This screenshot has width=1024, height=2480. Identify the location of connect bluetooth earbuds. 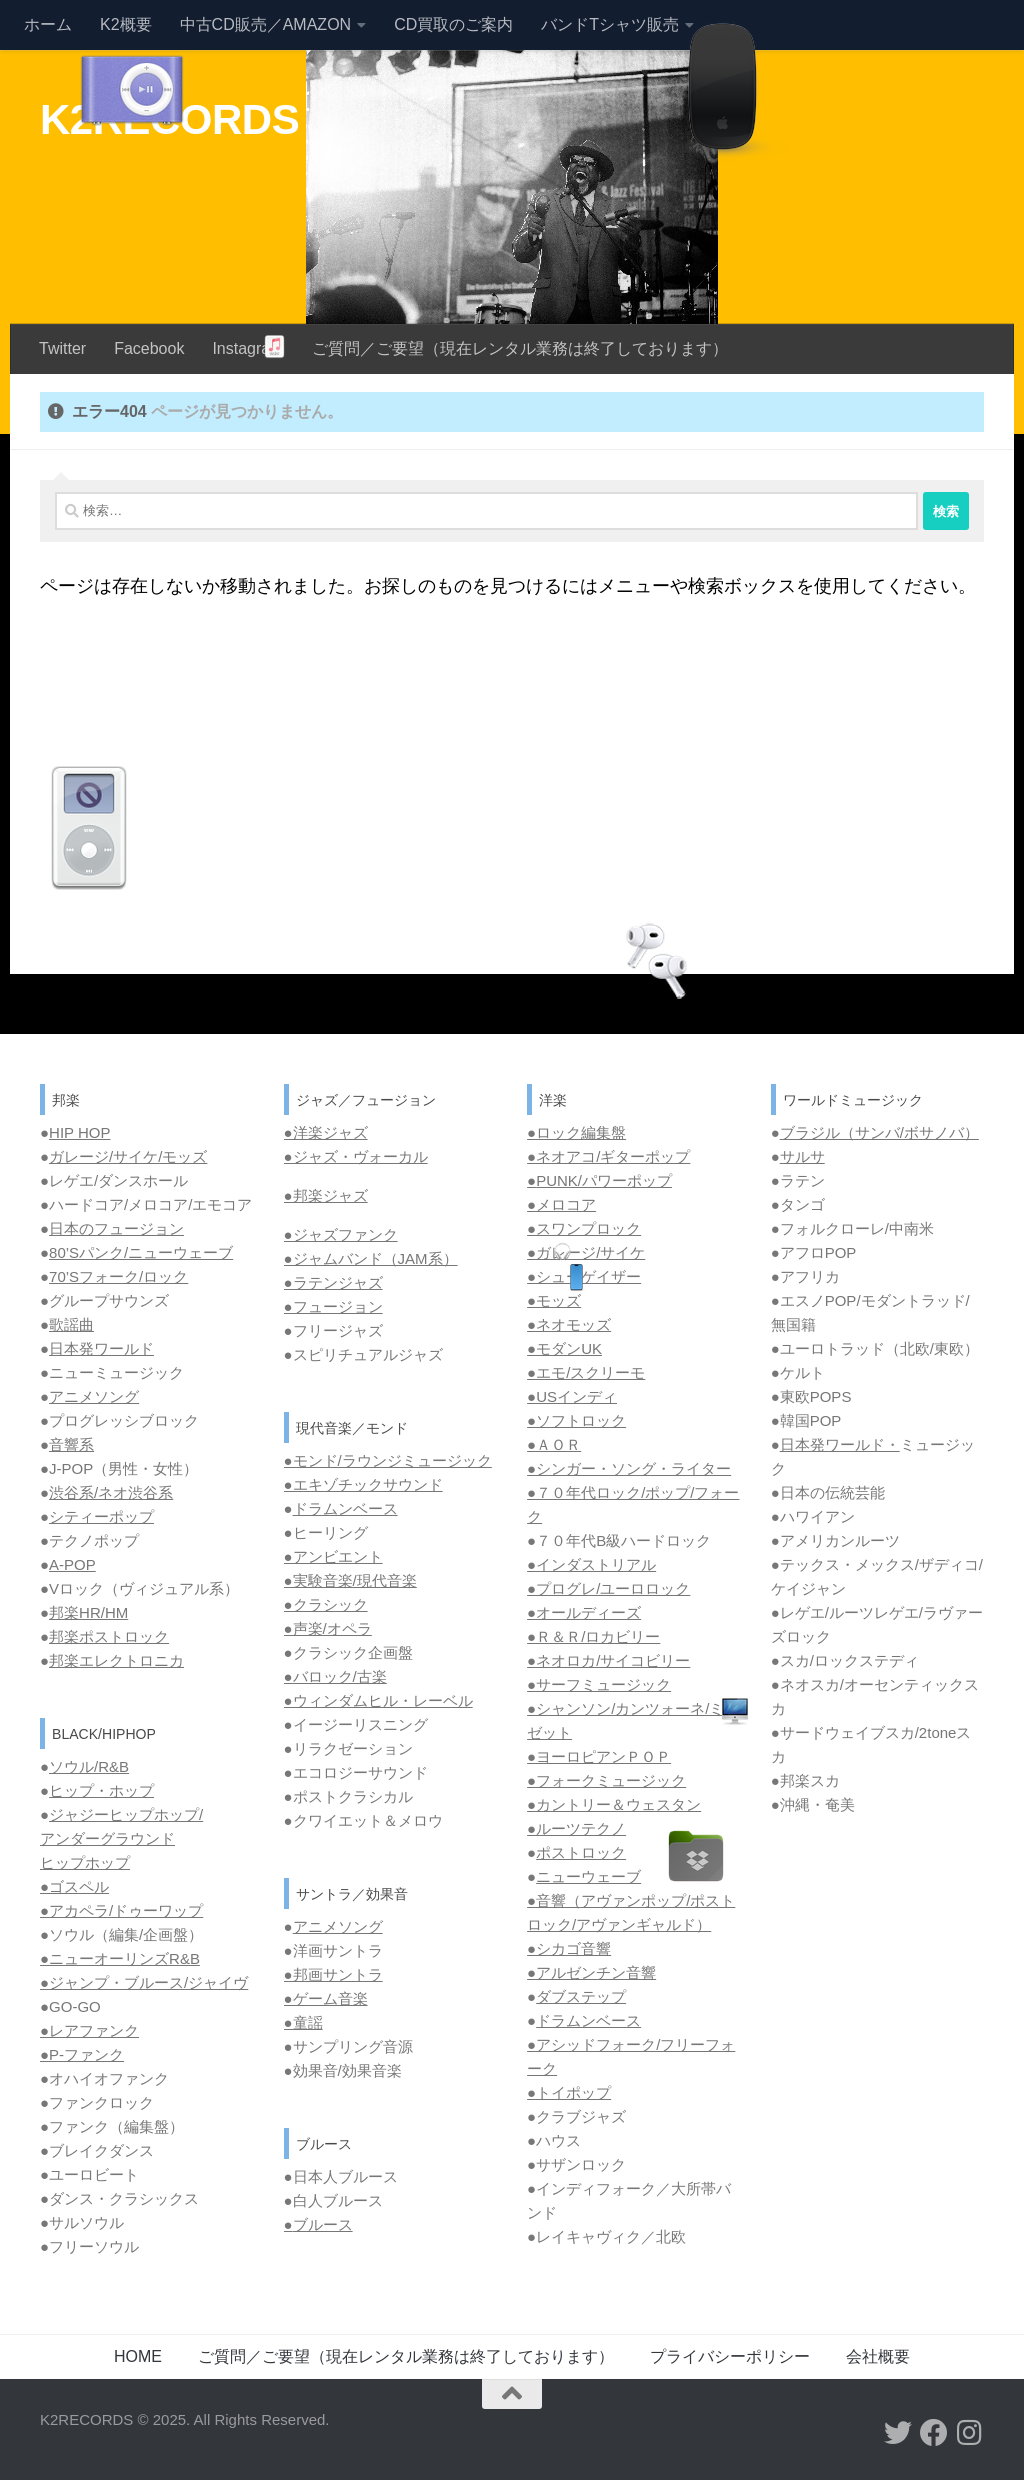
(656, 961).